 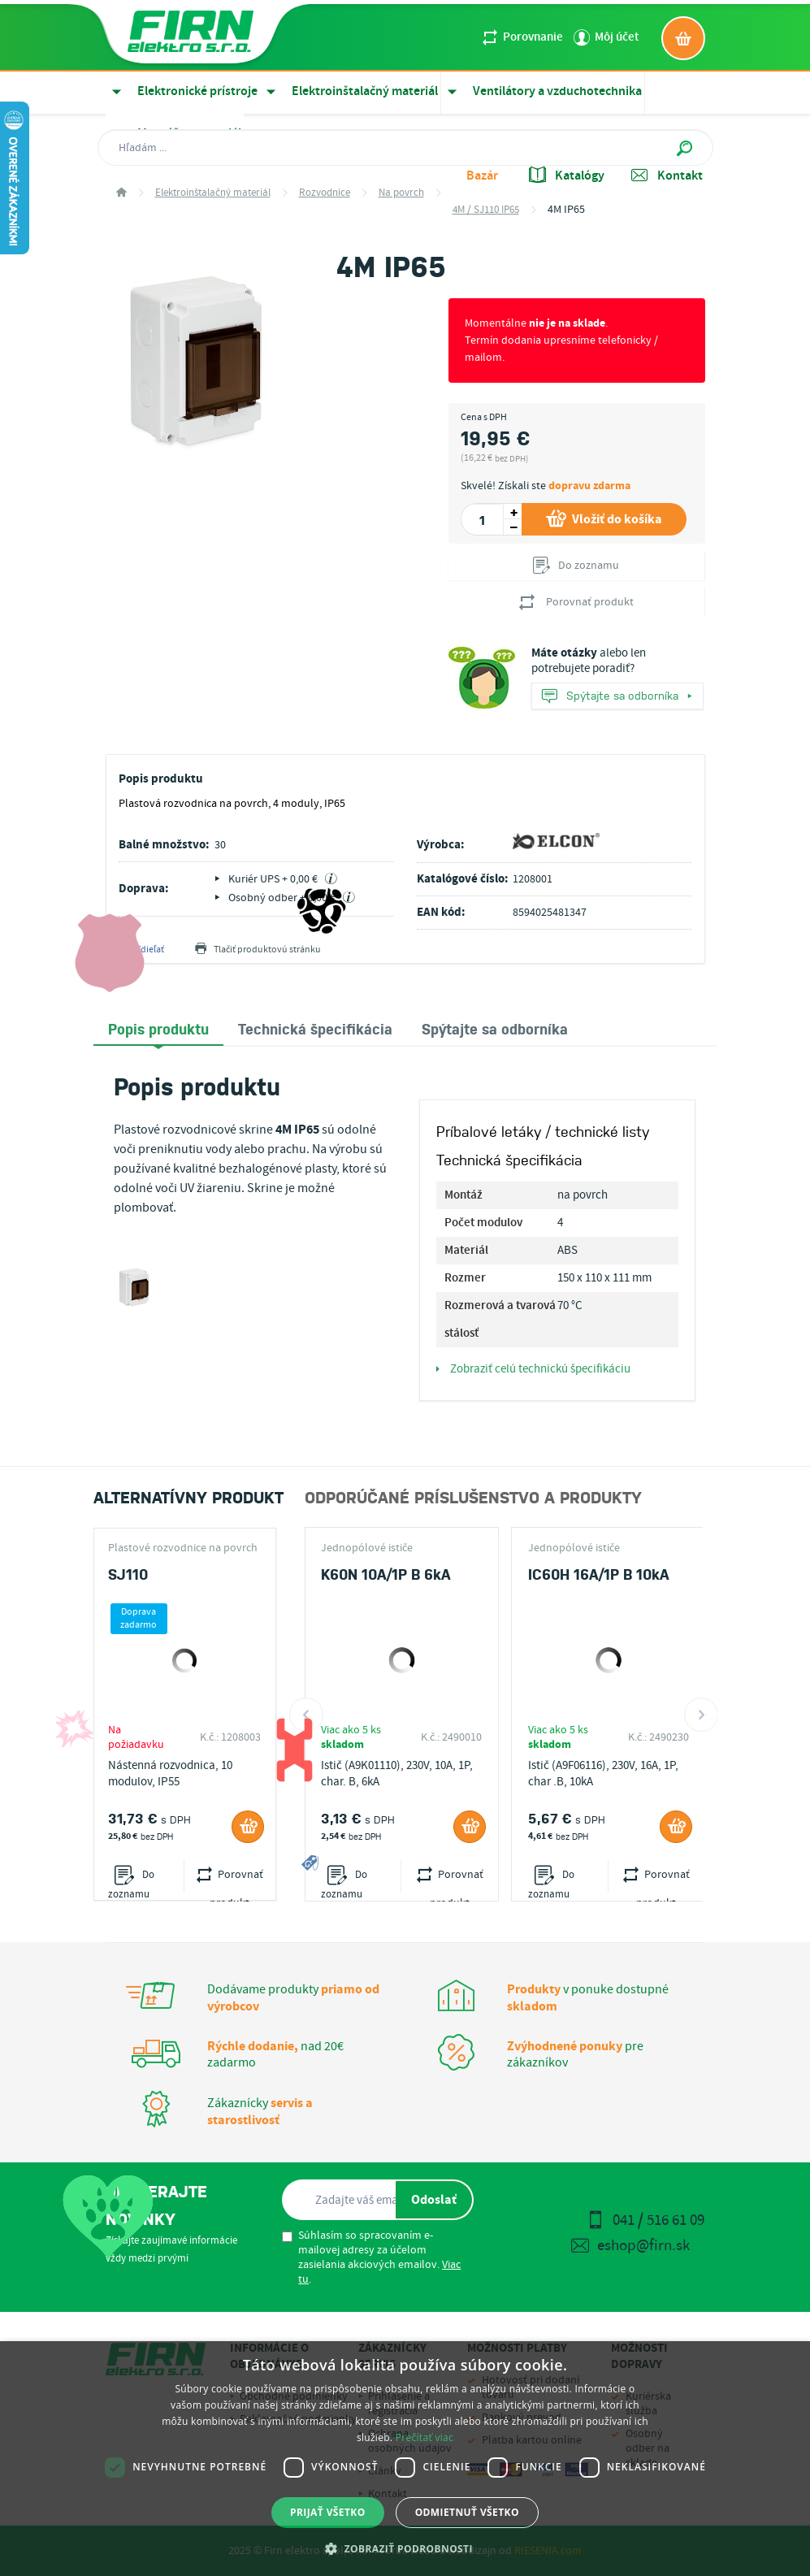 I want to click on view law enforcement or security features, so click(x=110, y=953).